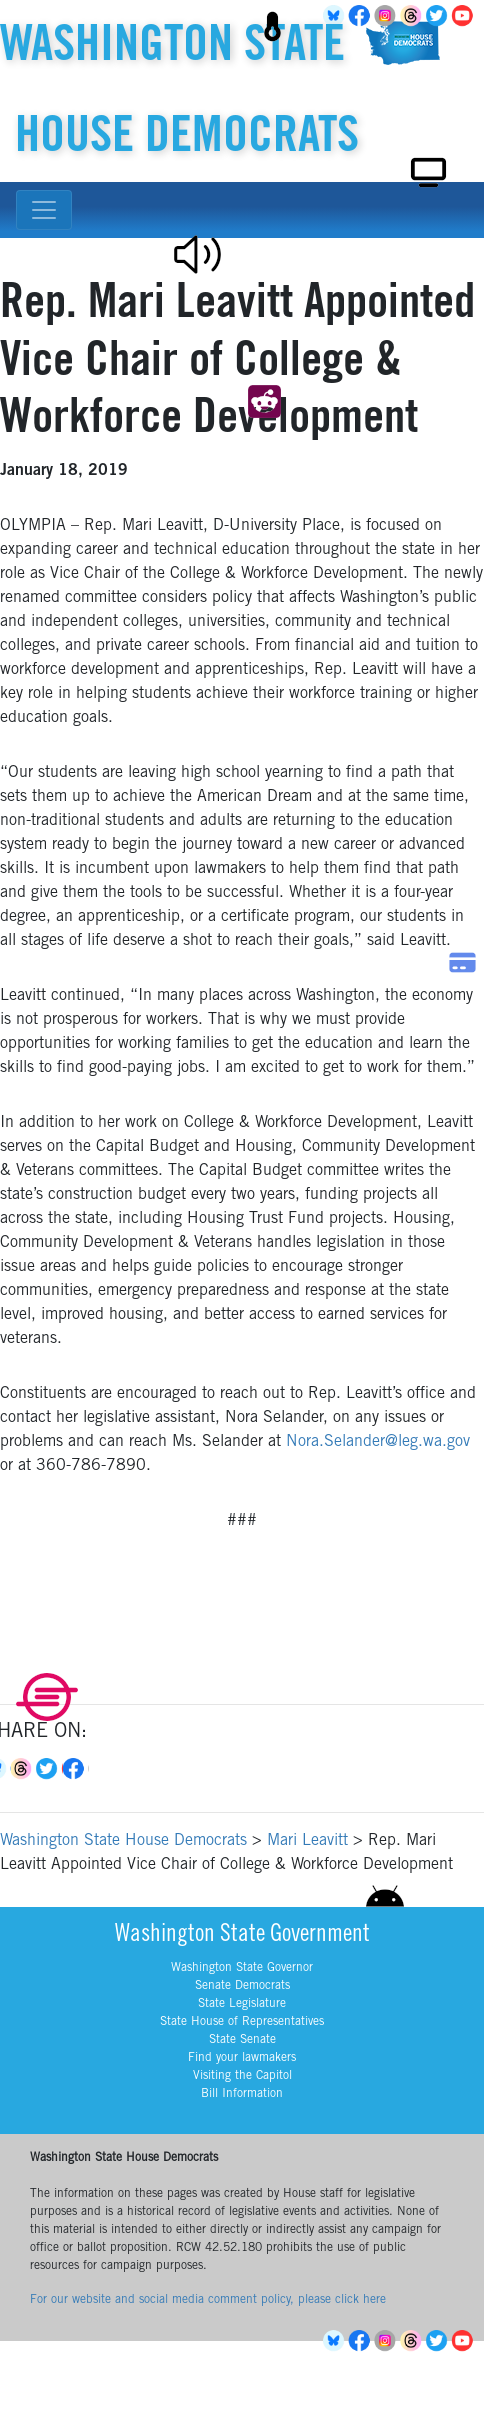 The width and height of the screenshot is (484, 2421). What do you see at coordinates (47, 1697) in the screenshot?
I see `ioxhost web hosting service logo` at bounding box center [47, 1697].